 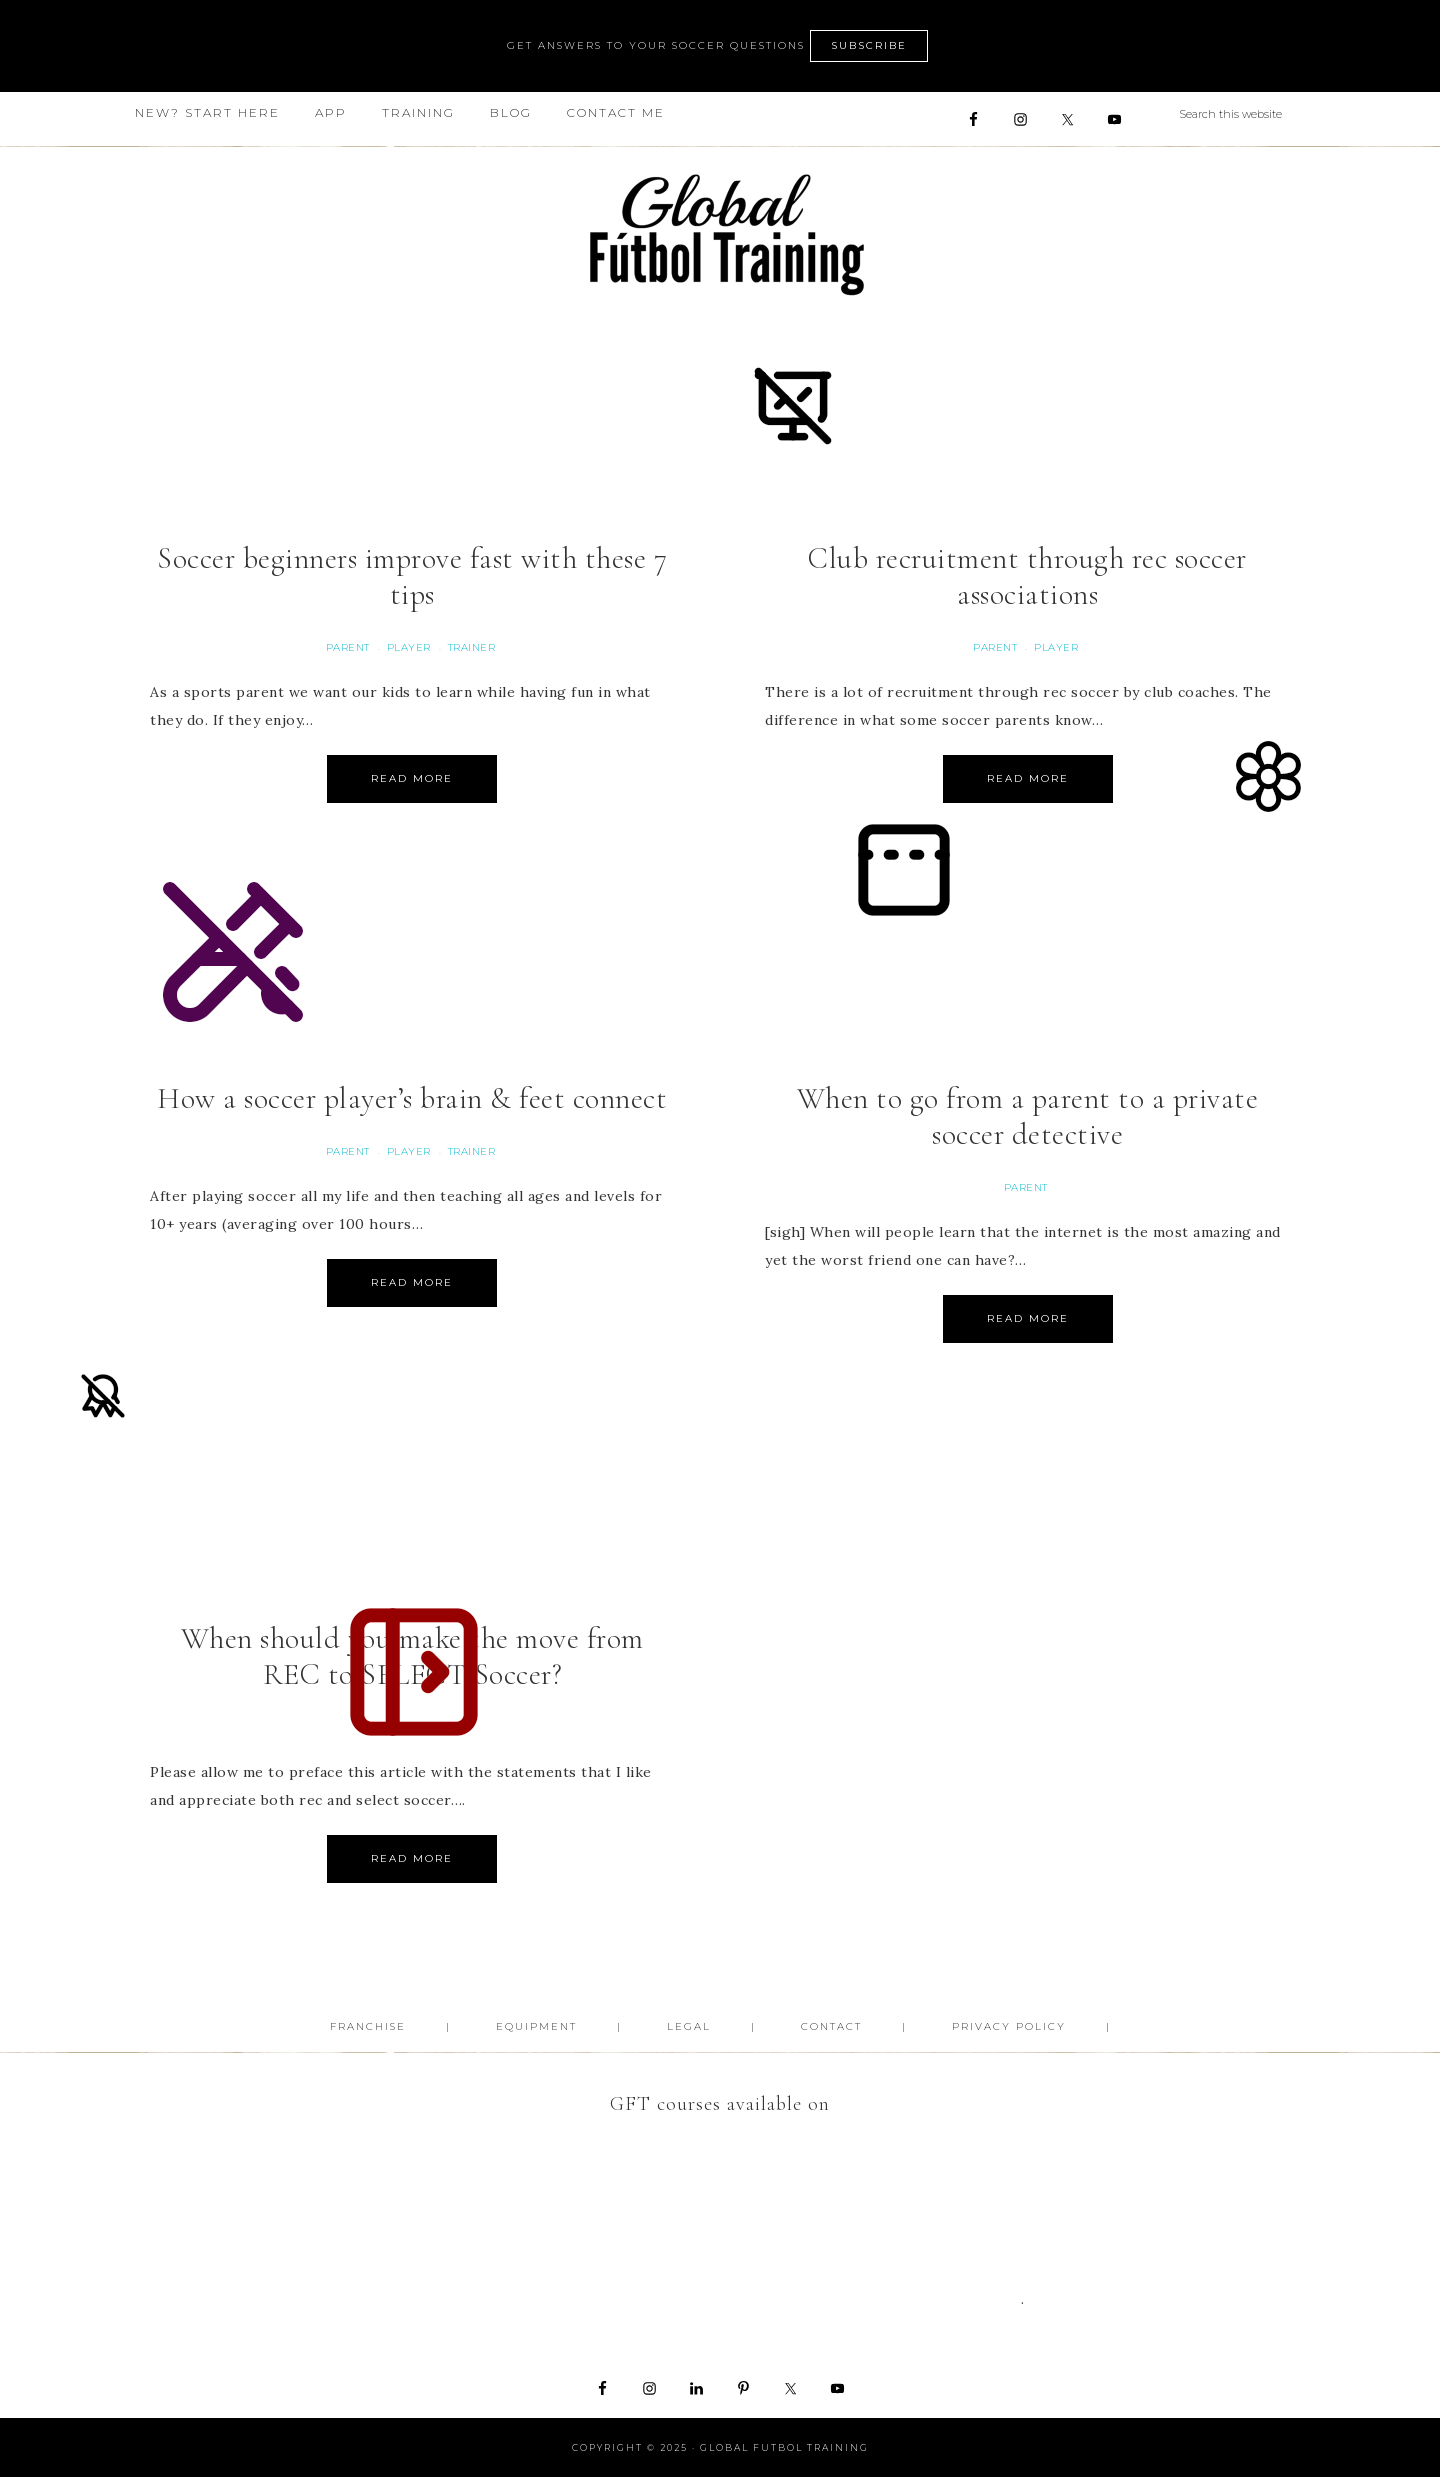 I want to click on toggle navbar visibility off, so click(x=904, y=870).